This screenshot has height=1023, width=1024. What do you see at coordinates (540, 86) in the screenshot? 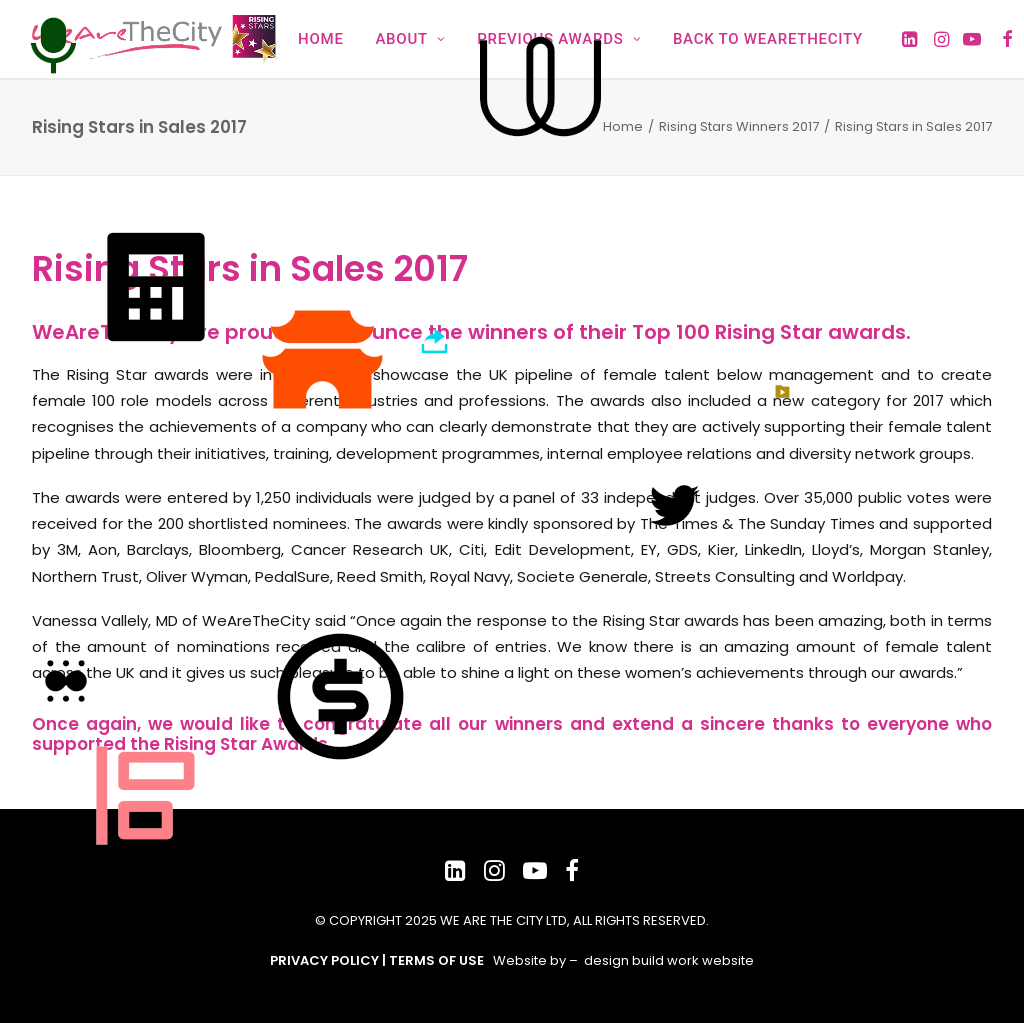
I see `open wire messaging app` at bounding box center [540, 86].